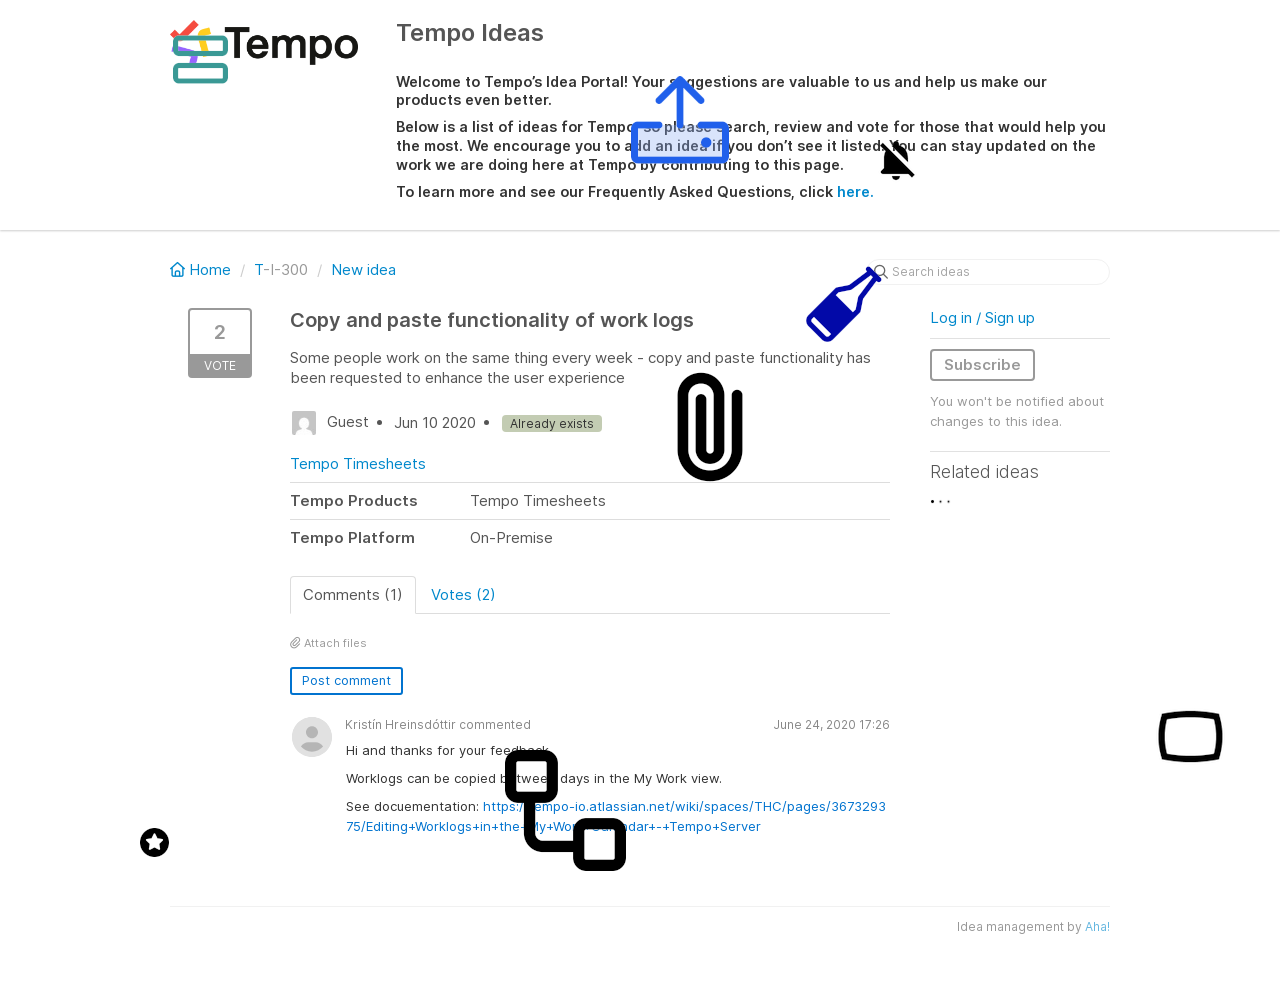 This screenshot has width=1280, height=987. I want to click on upload a file or document, so click(680, 125).